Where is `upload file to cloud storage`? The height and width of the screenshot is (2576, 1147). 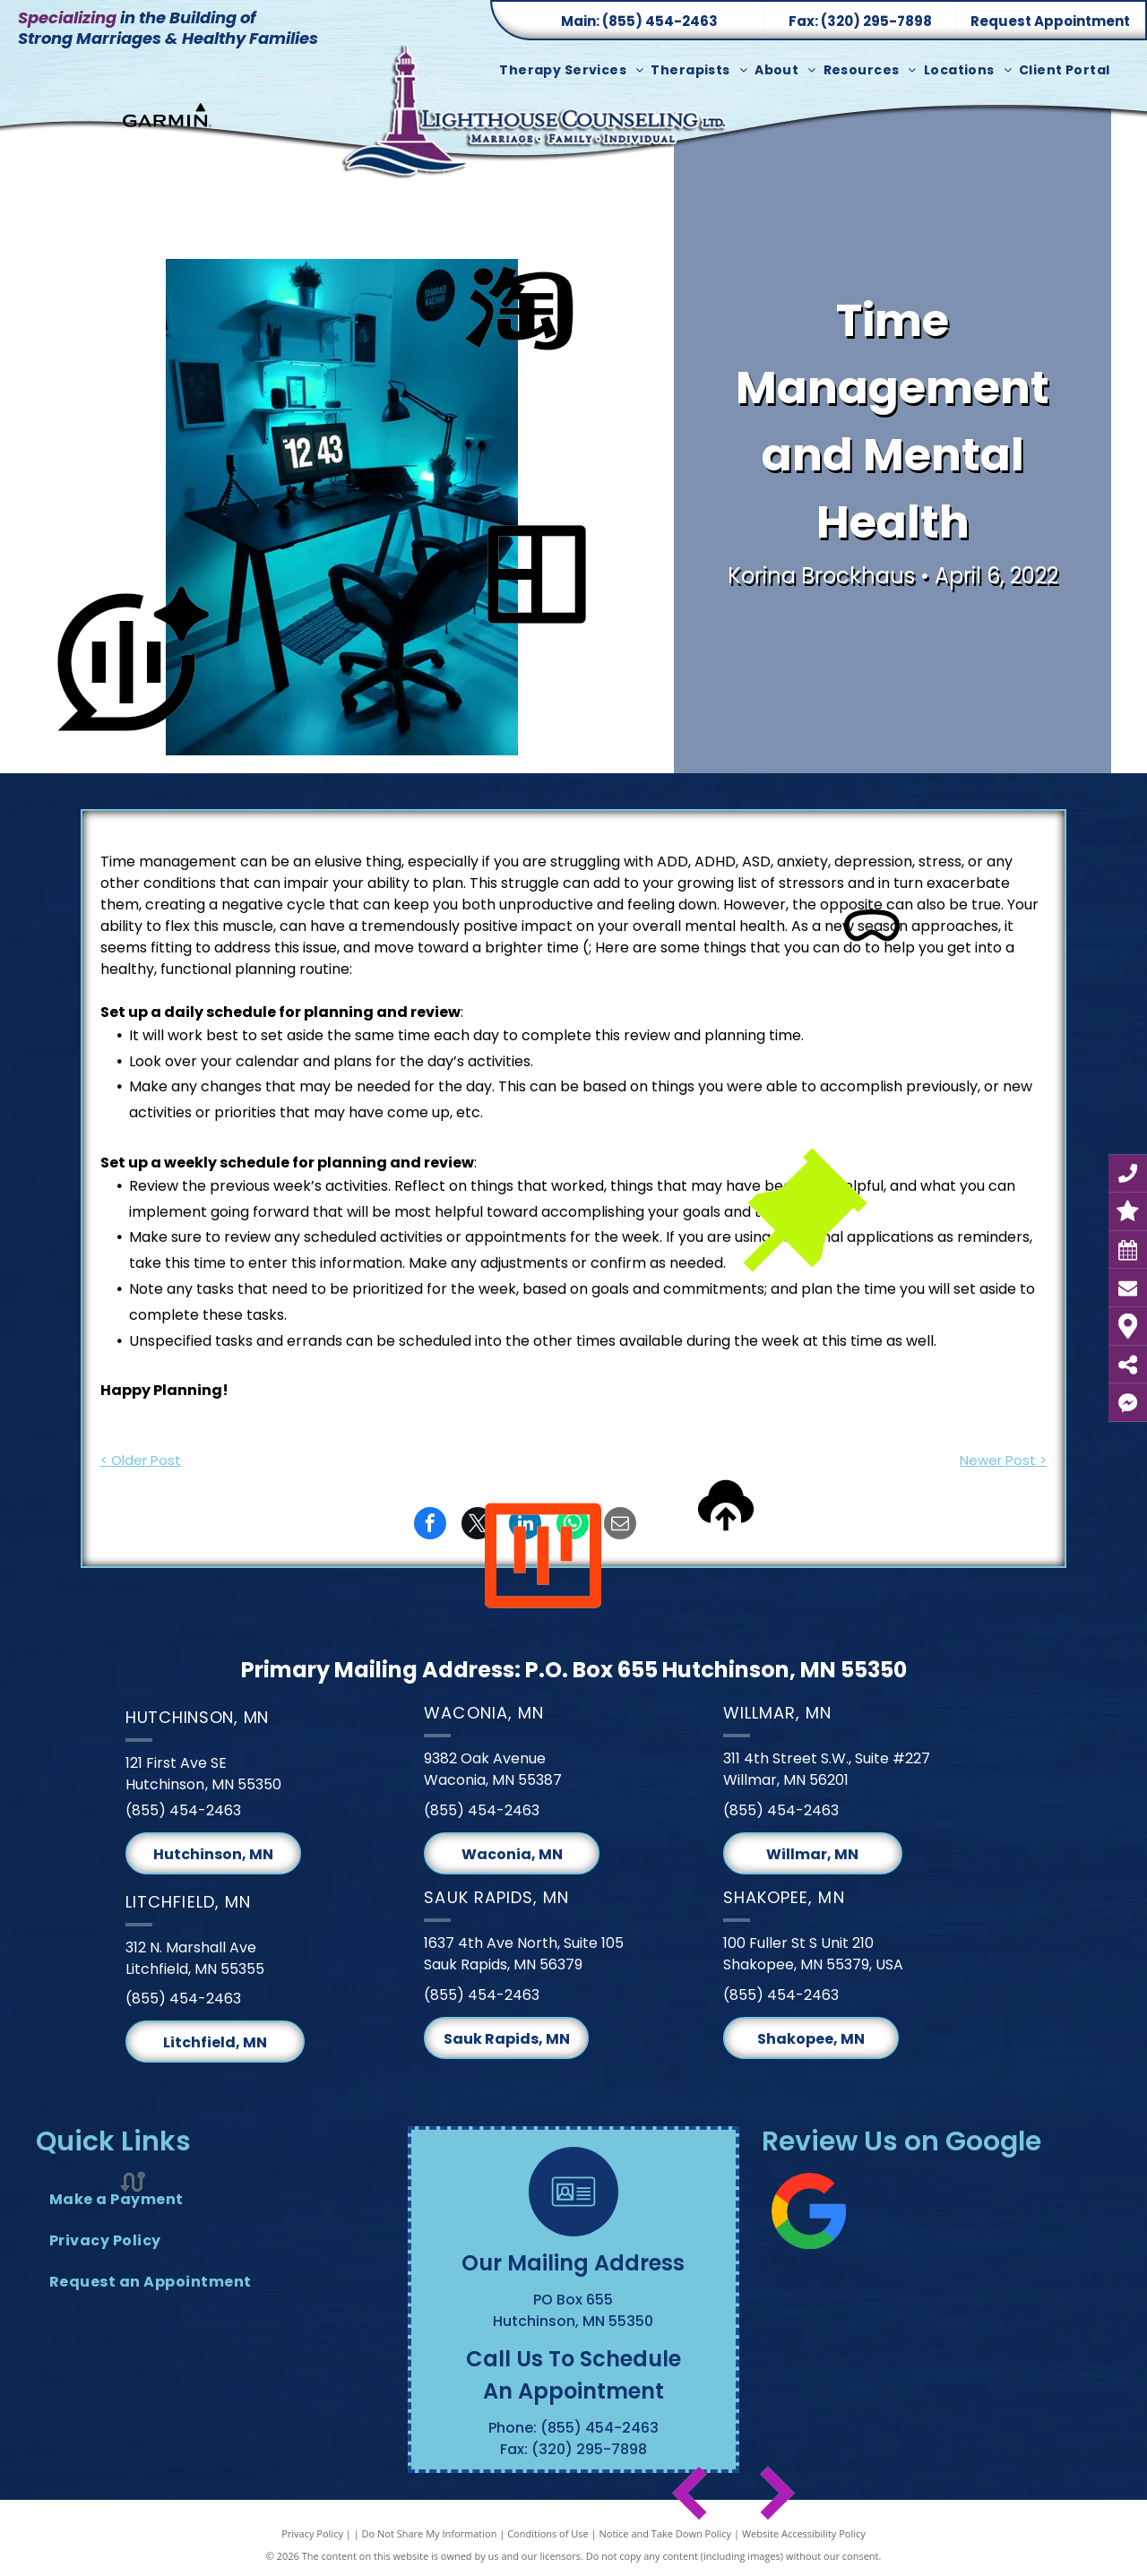 upload file to cloud storage is located at coordinates (726, 1505).